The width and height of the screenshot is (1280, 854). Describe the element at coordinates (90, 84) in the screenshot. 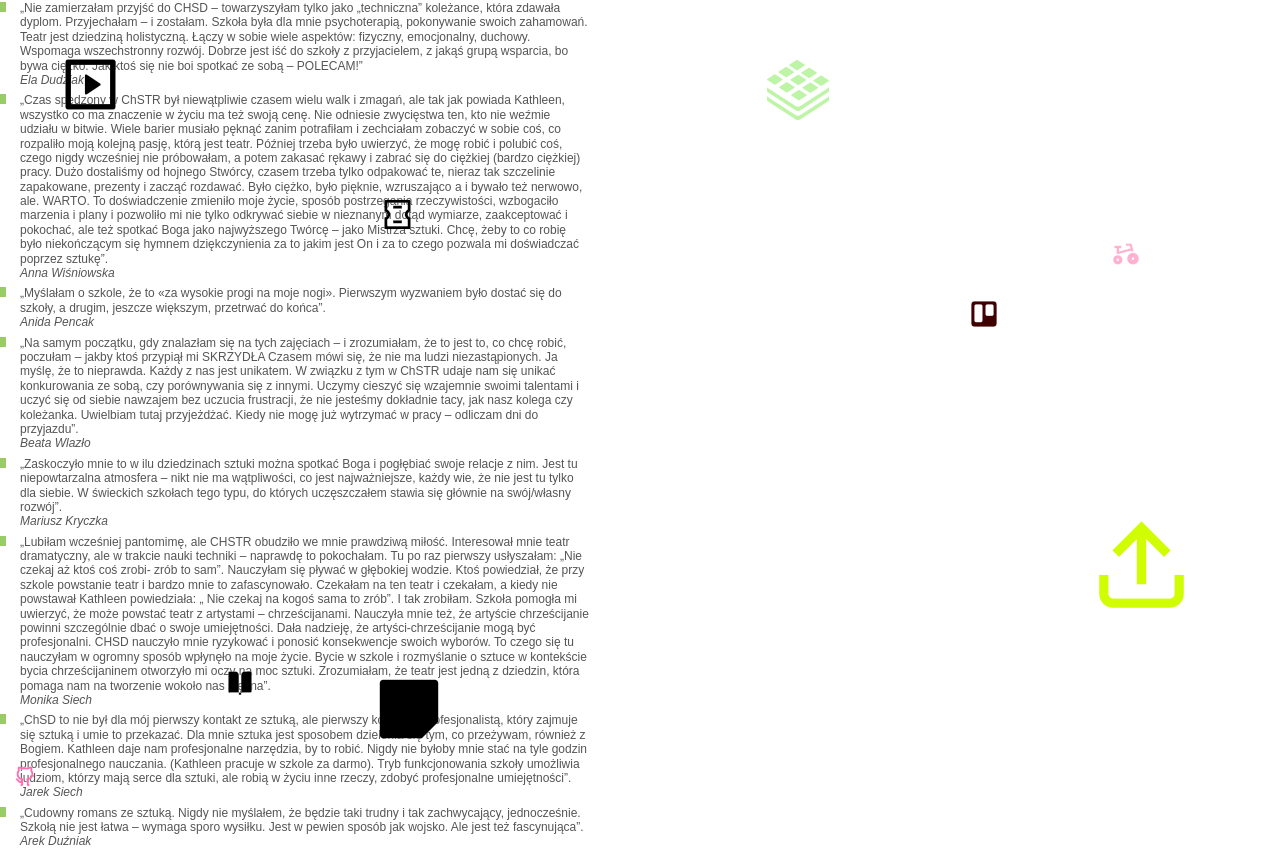

I see `play video content` at that location.